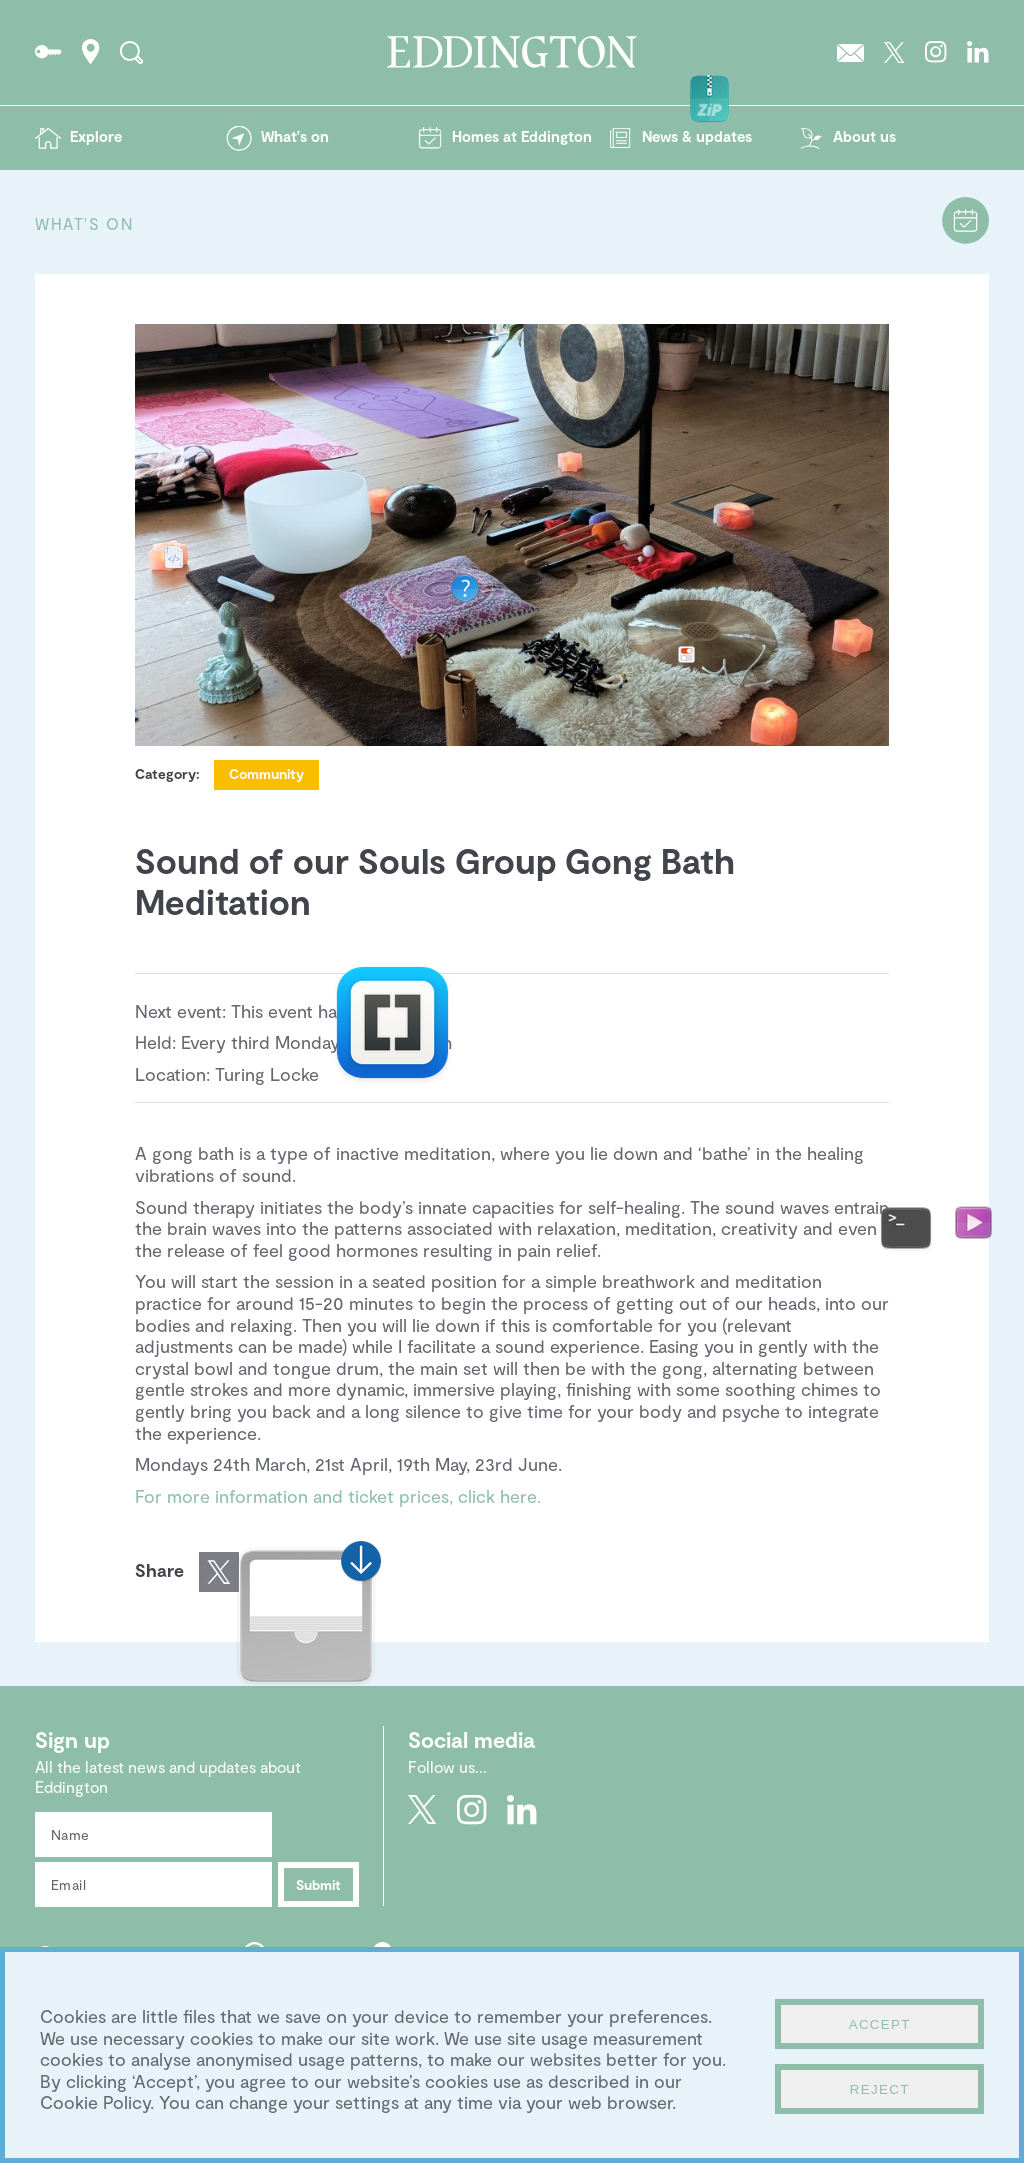 The height and width of the screenshot is (2163, 1024). What do you see at coordinates (973, 1222) in the screenshot?
I see `open media player application` at bounding box center [973, 1222].